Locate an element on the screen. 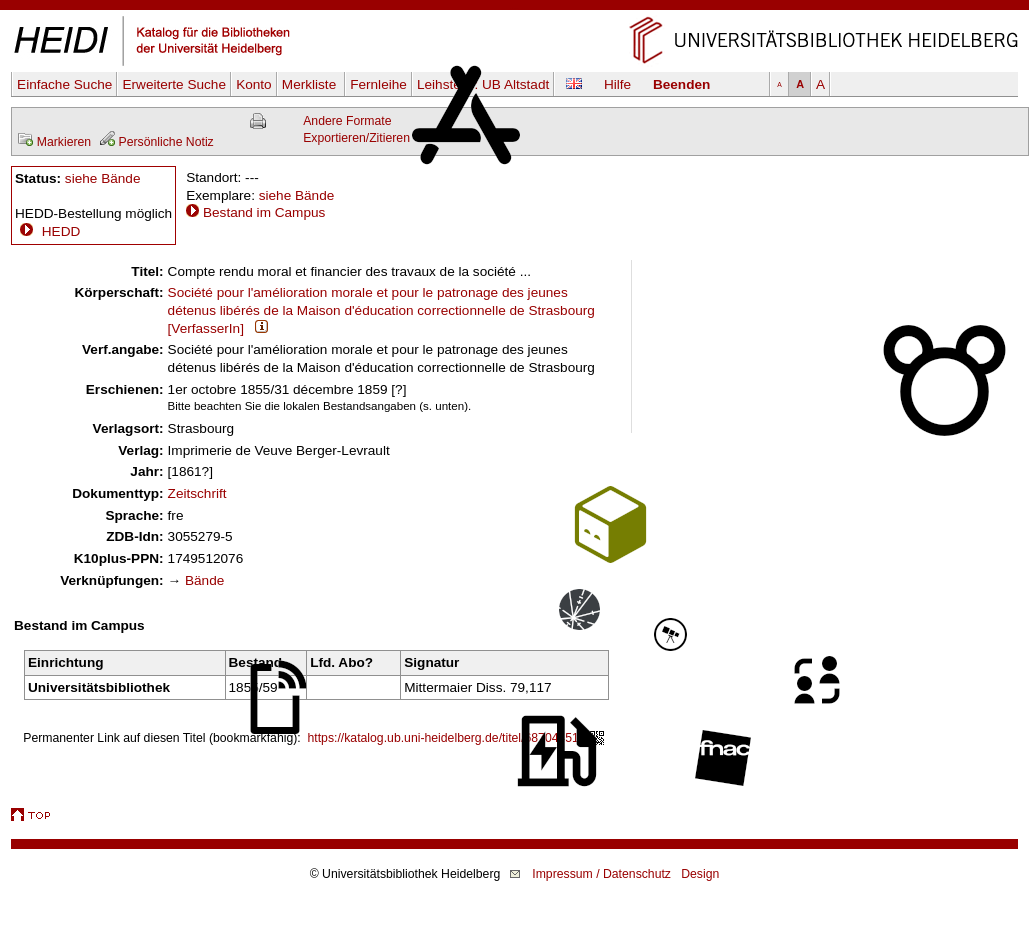 This screenshot has height=947, width=1029. find nearby electric vehicle charging stations is located at coordinates (557, 751).